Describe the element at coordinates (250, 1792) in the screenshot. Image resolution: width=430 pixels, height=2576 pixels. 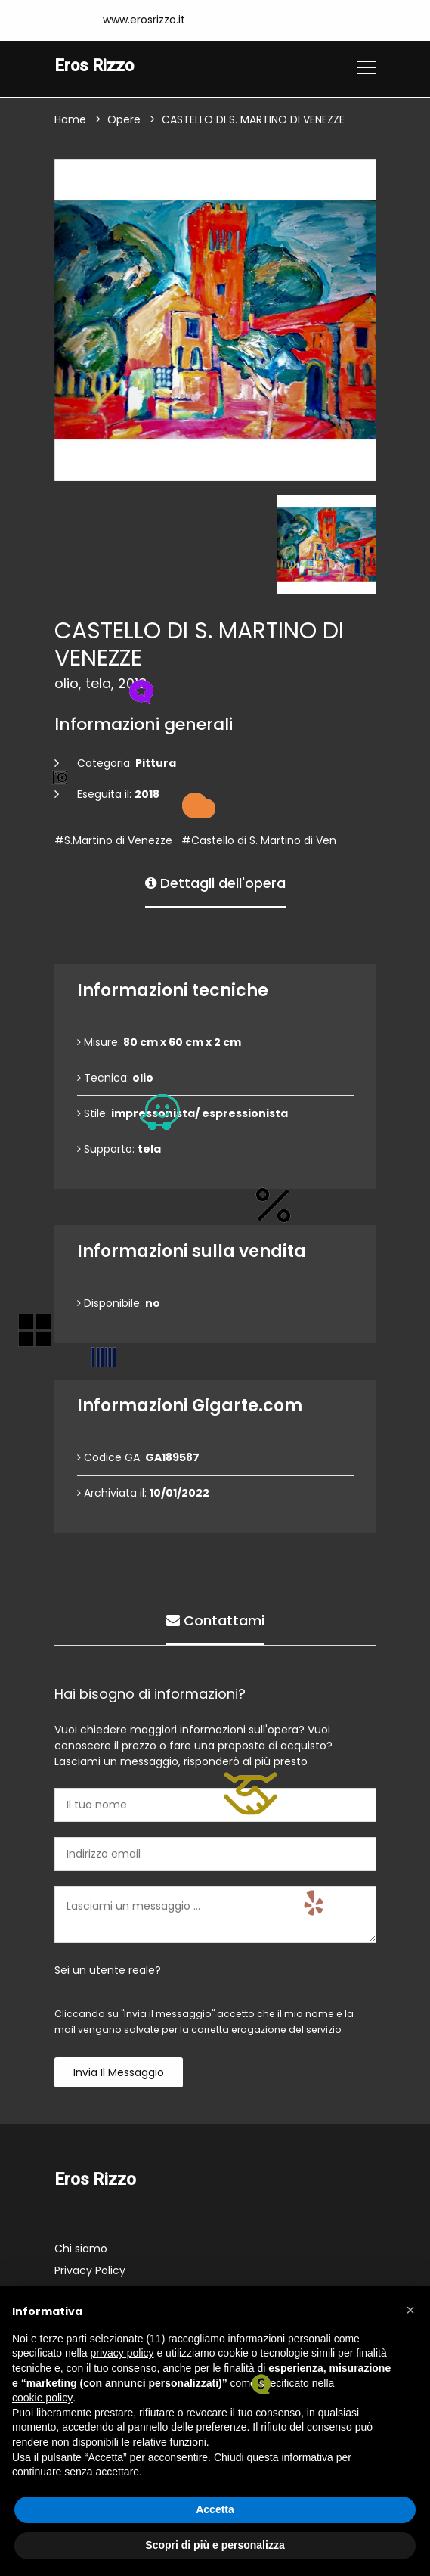
I see `indicates a partnership or collaboration` at that location.